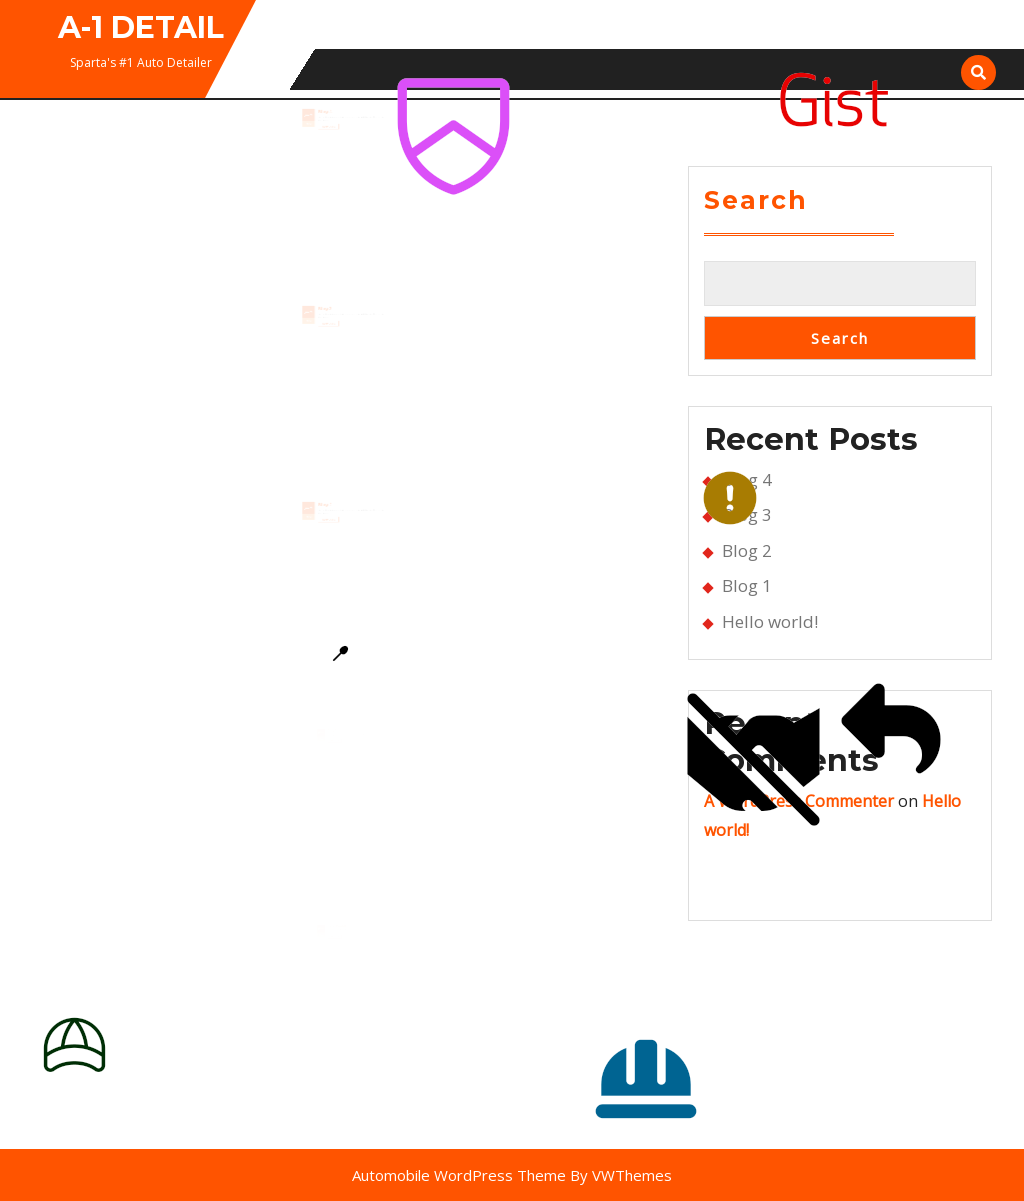 The width and height of the screenshot is (1024, 1201). What do you see at coordinates (836, 99) in the screenshot?
I see `navigate to GitHub Gist service` at bounding box center [836, 99].